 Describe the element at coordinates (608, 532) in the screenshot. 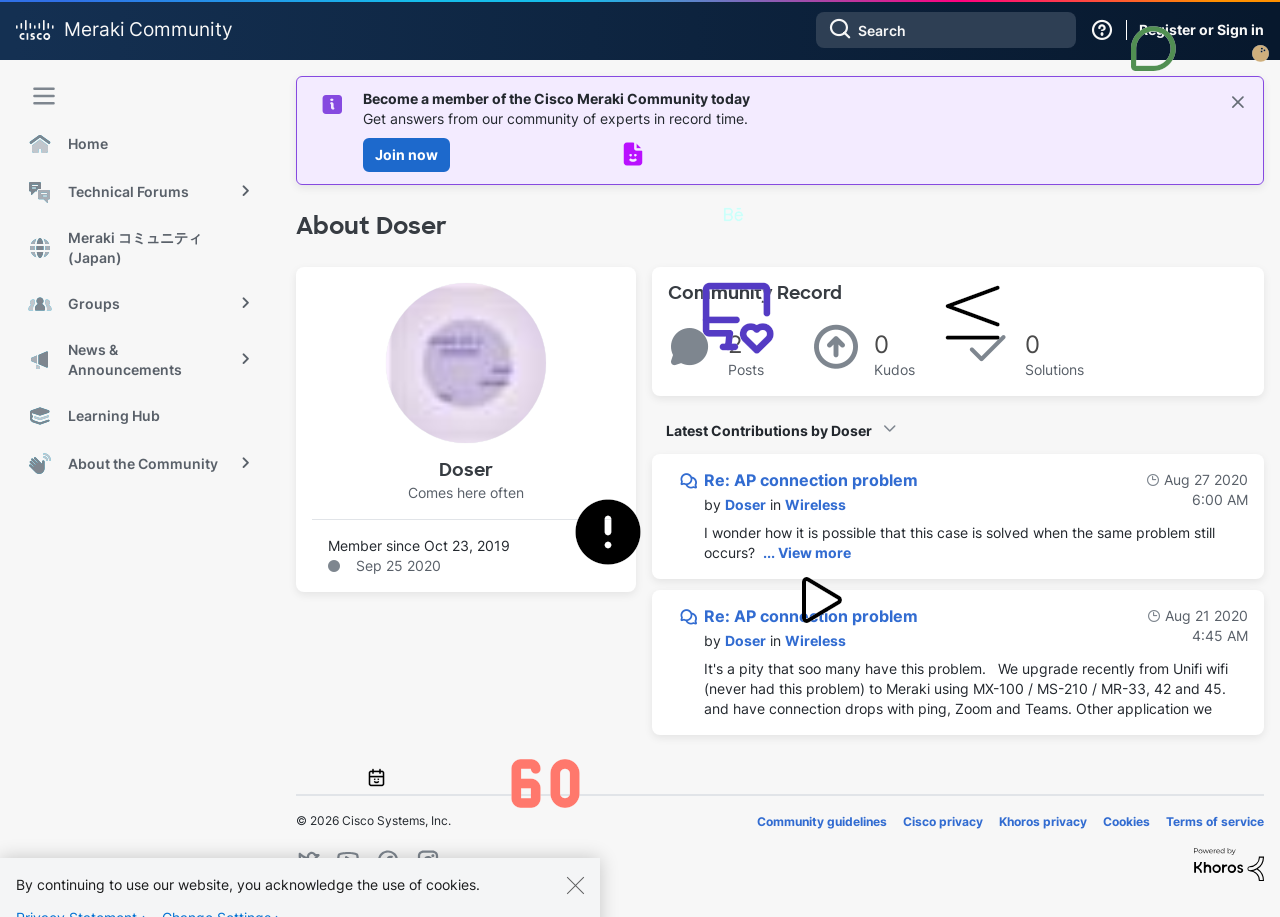

I see `indicates an error or warning state` at that location.